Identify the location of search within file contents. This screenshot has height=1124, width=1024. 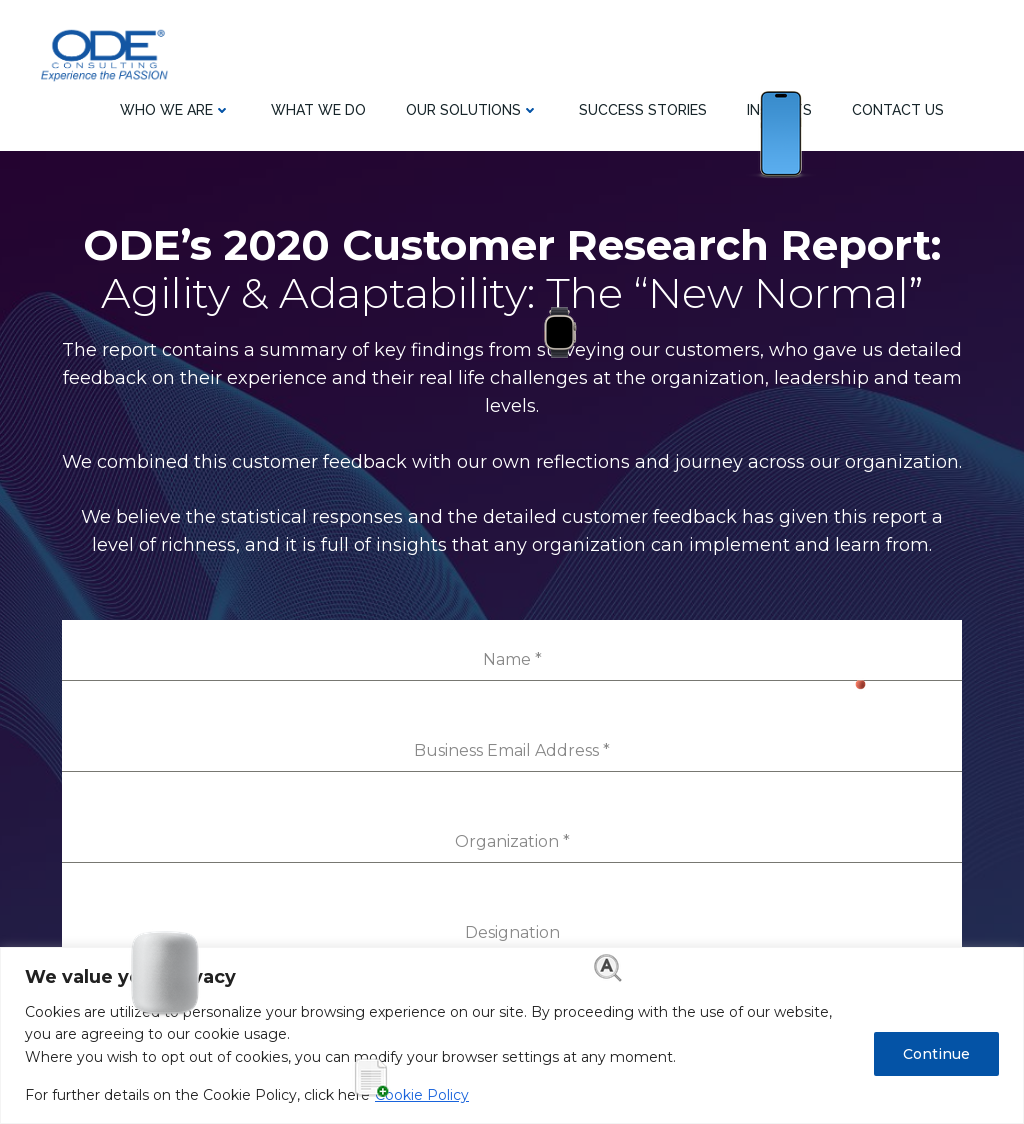
(608, 968).